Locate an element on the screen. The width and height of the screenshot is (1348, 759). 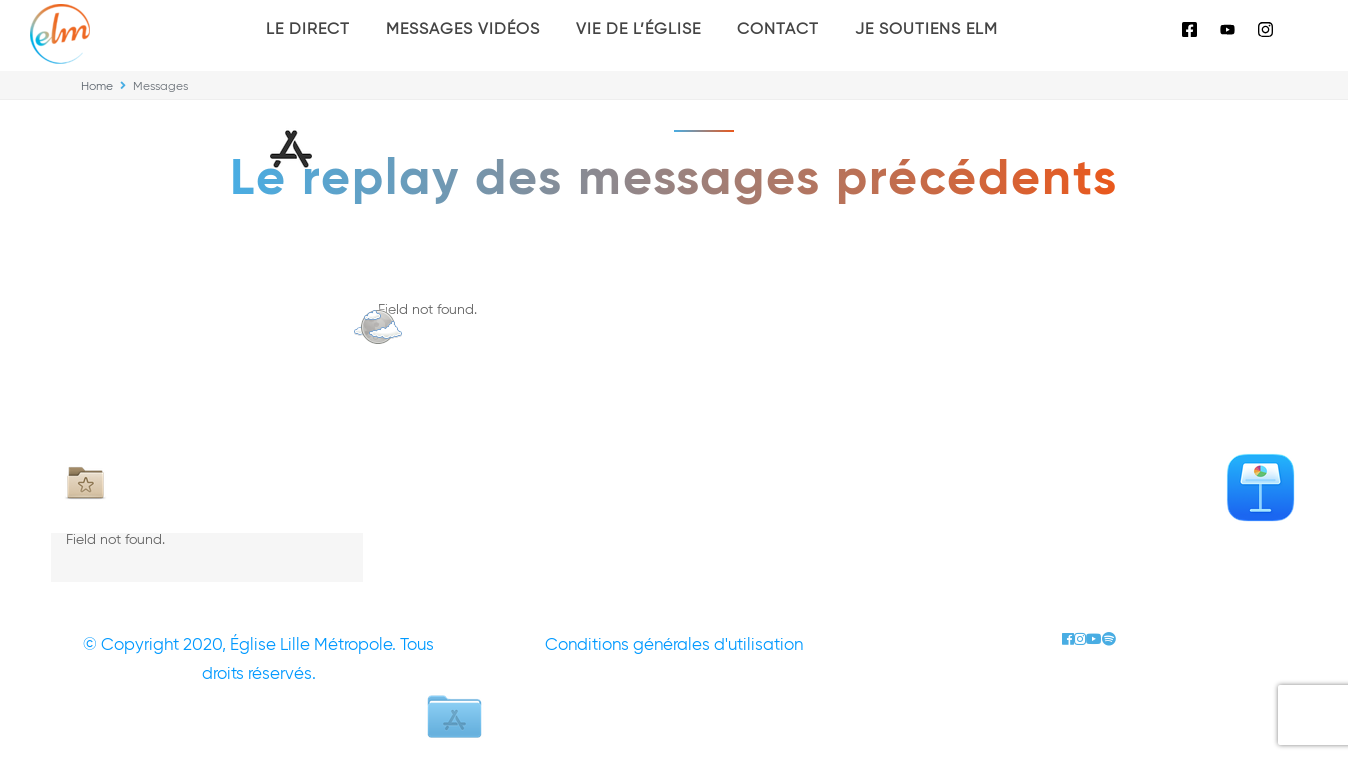
access the applications folder in sidebar is located at coordinates (291, 149).